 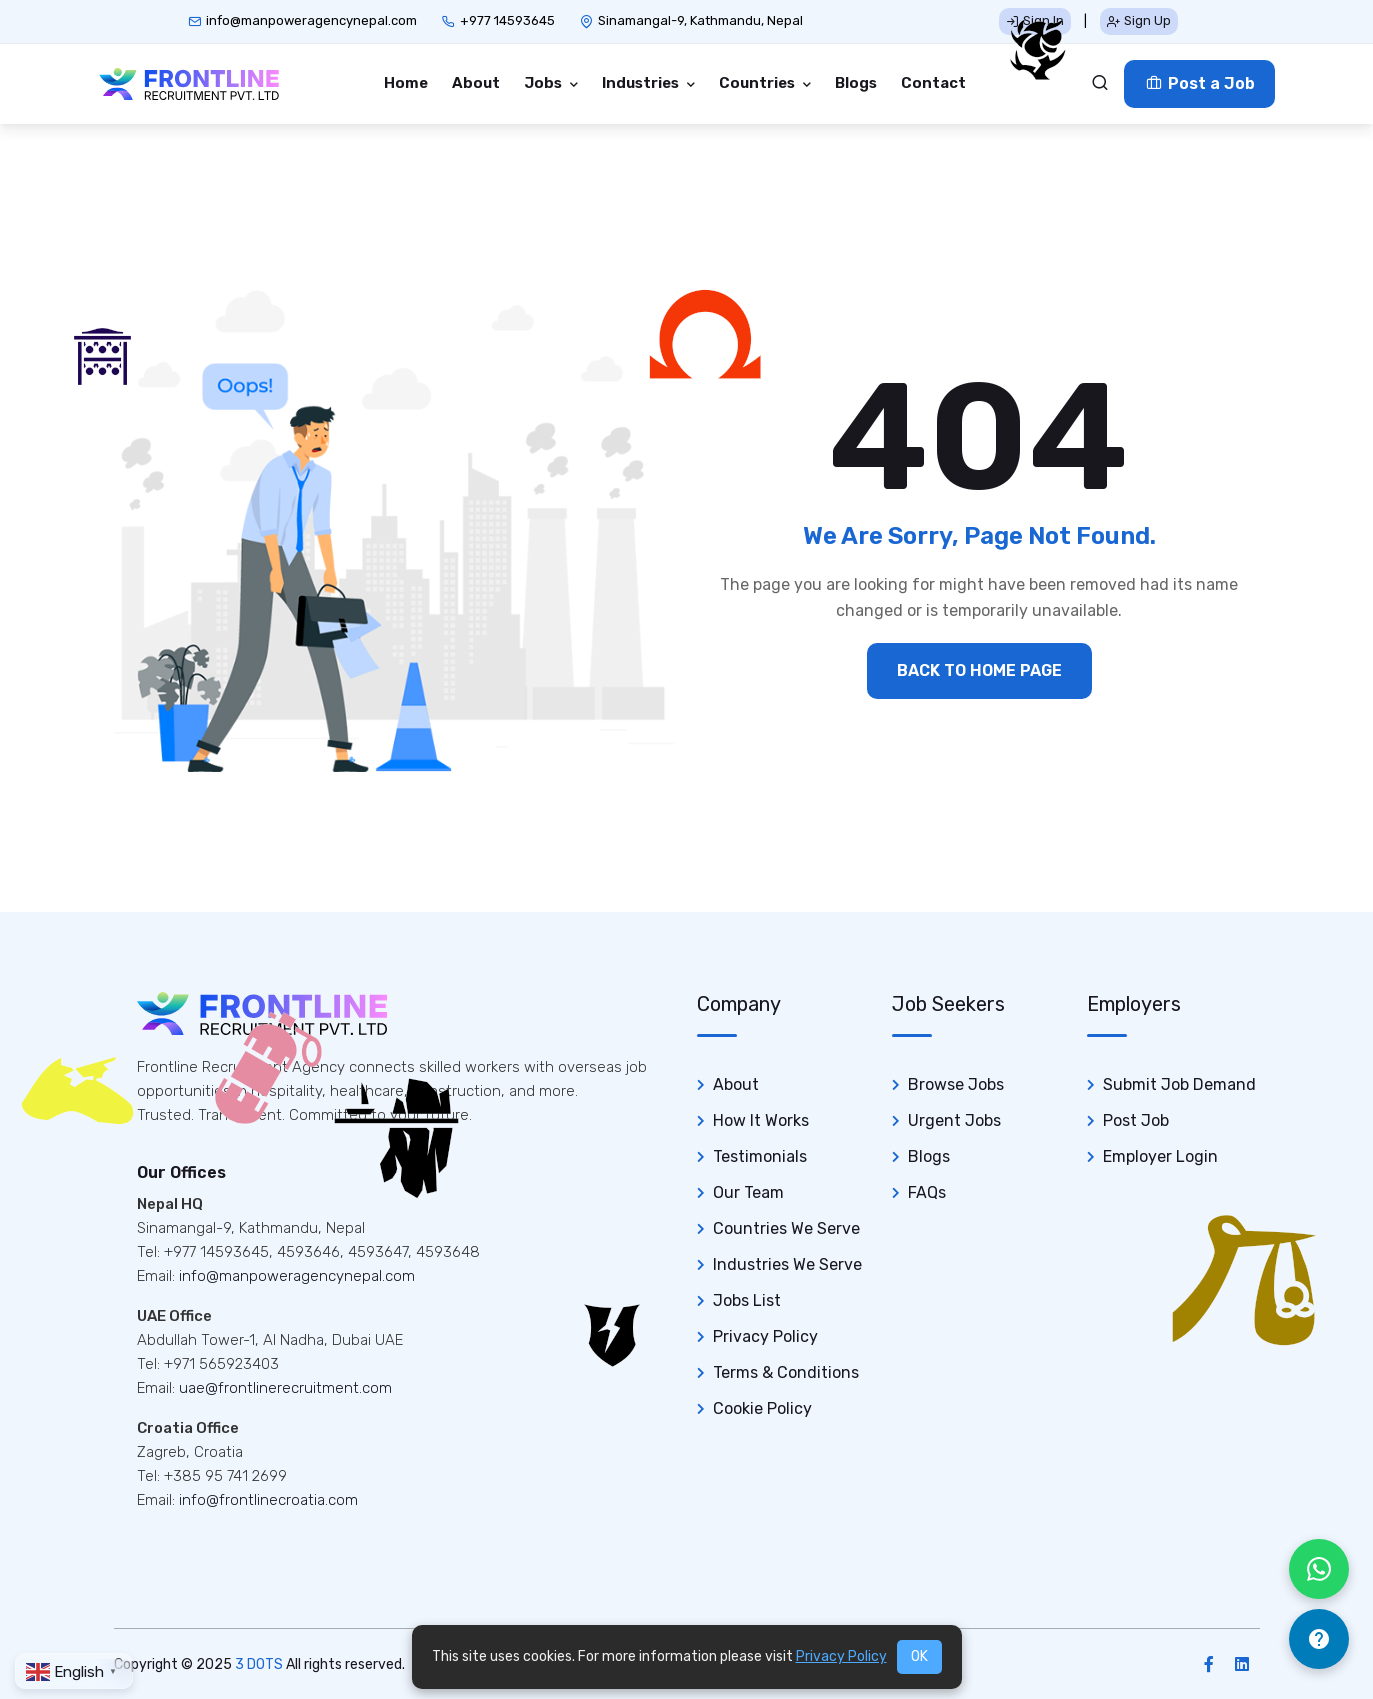 What do you see at coordinates (611, 1335) in the screenshot?
I see `indicates broken or compromised security` at bounding box center [611, 1335].